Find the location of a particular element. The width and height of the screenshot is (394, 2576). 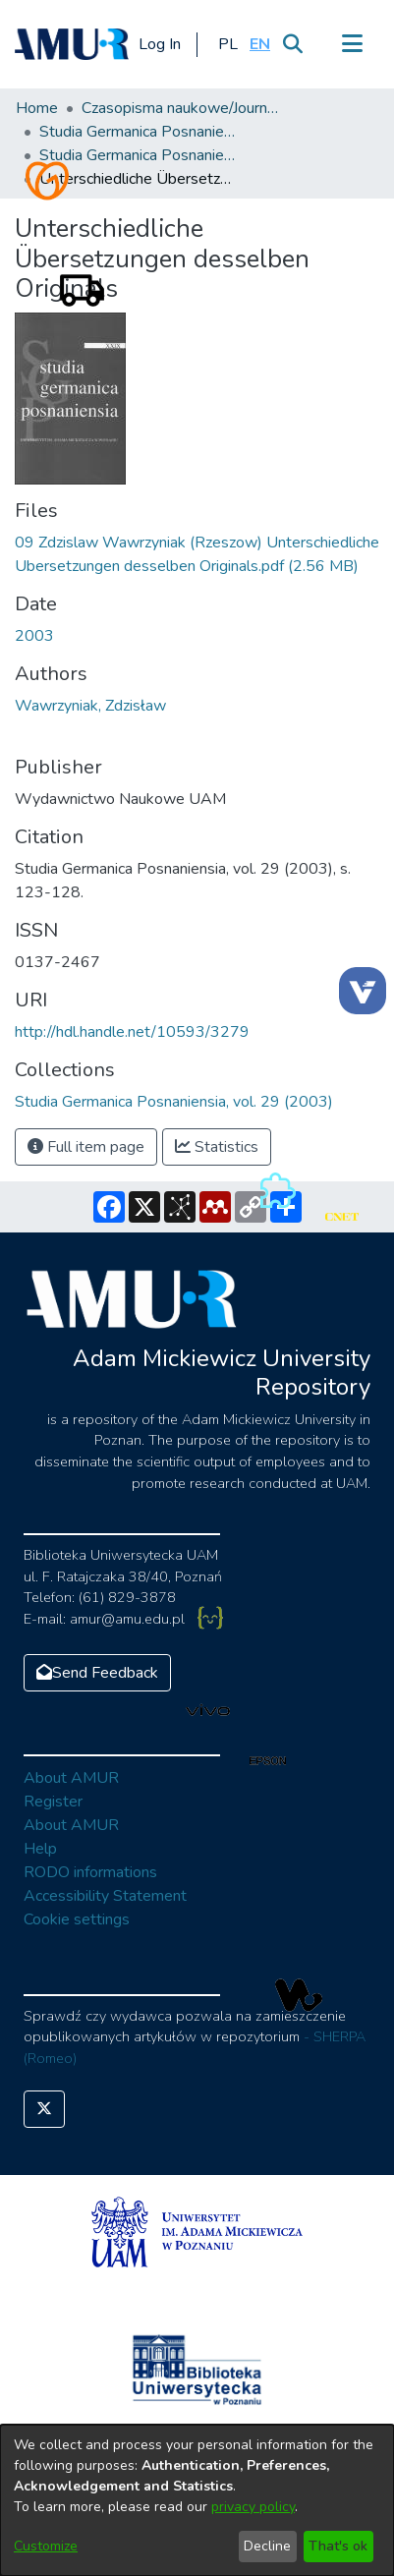

visit cnet website or app is located at coordinates (342, 1217).